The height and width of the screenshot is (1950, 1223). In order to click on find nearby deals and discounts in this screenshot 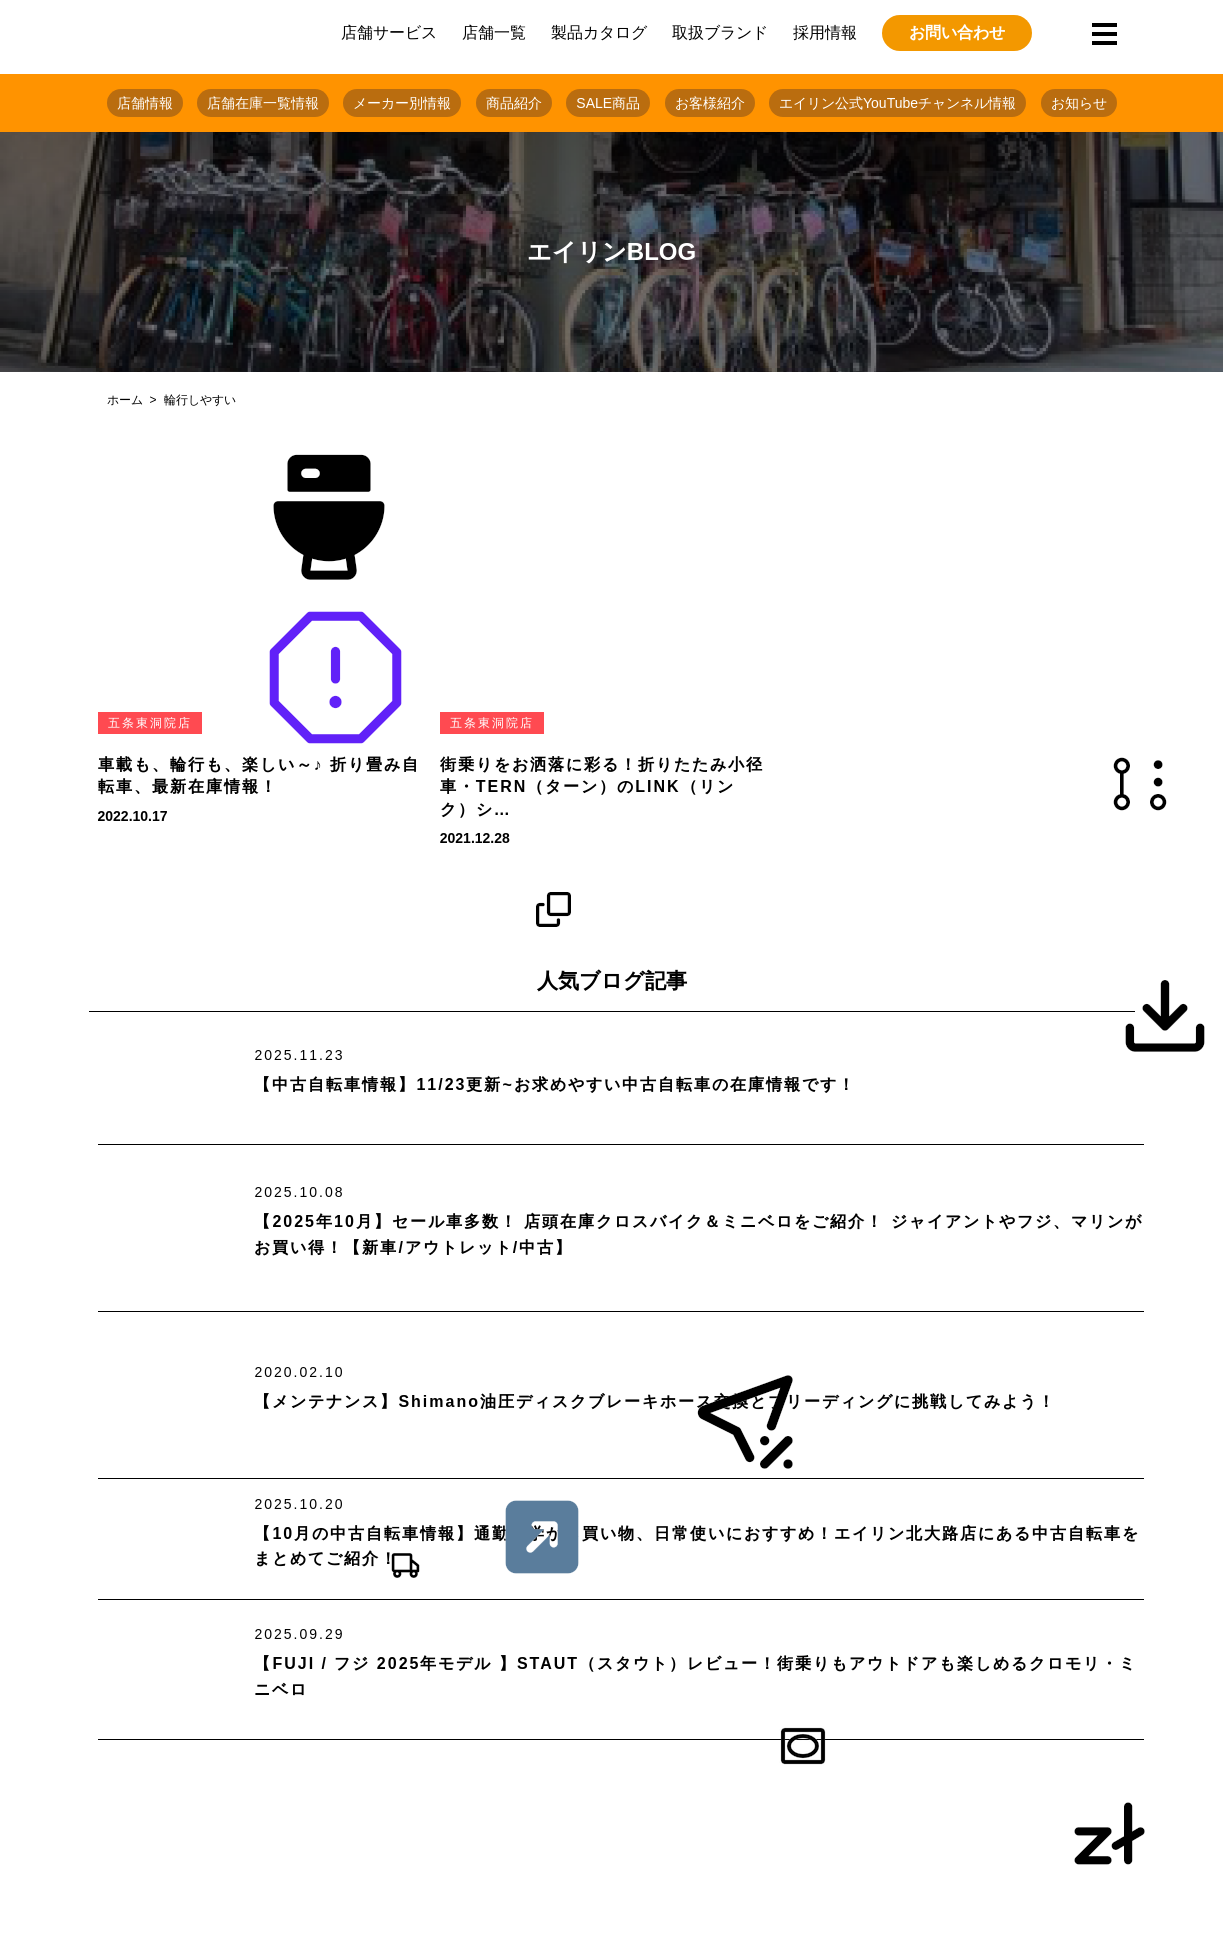, I will do `click(746, 1422)`.